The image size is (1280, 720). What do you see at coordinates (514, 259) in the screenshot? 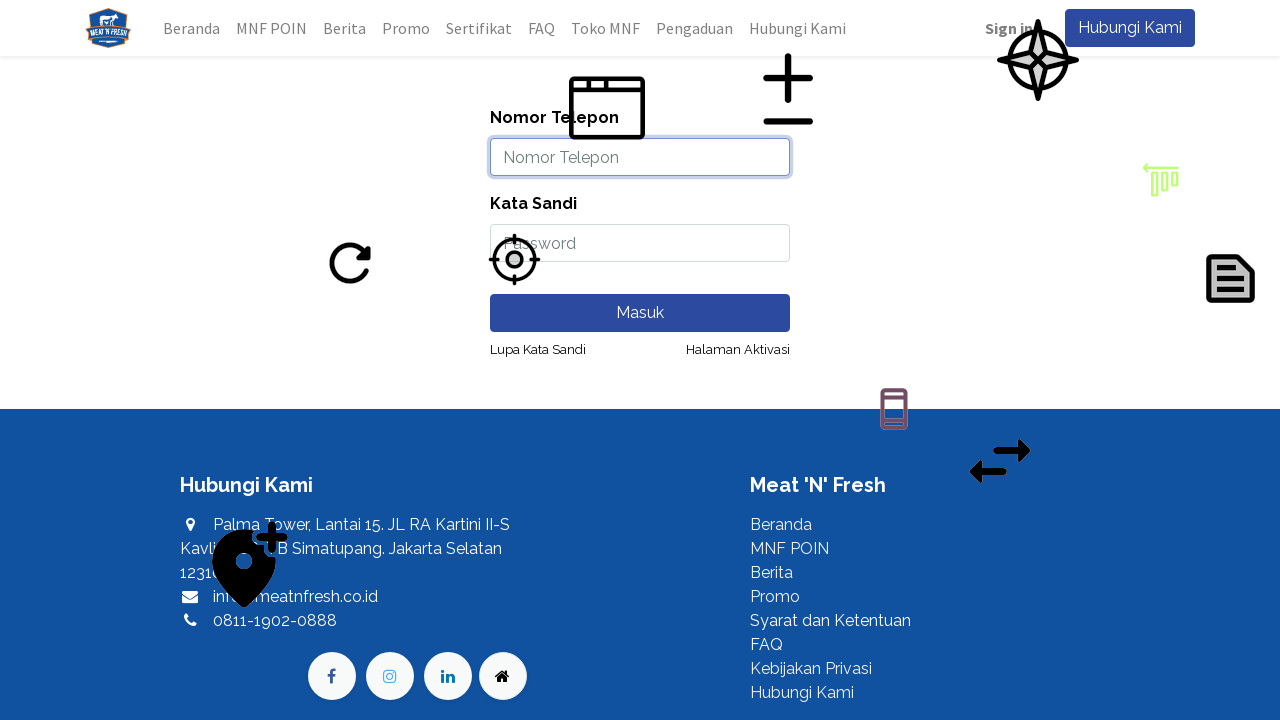
I see `center map on current location` at bounding box center [514, 259].